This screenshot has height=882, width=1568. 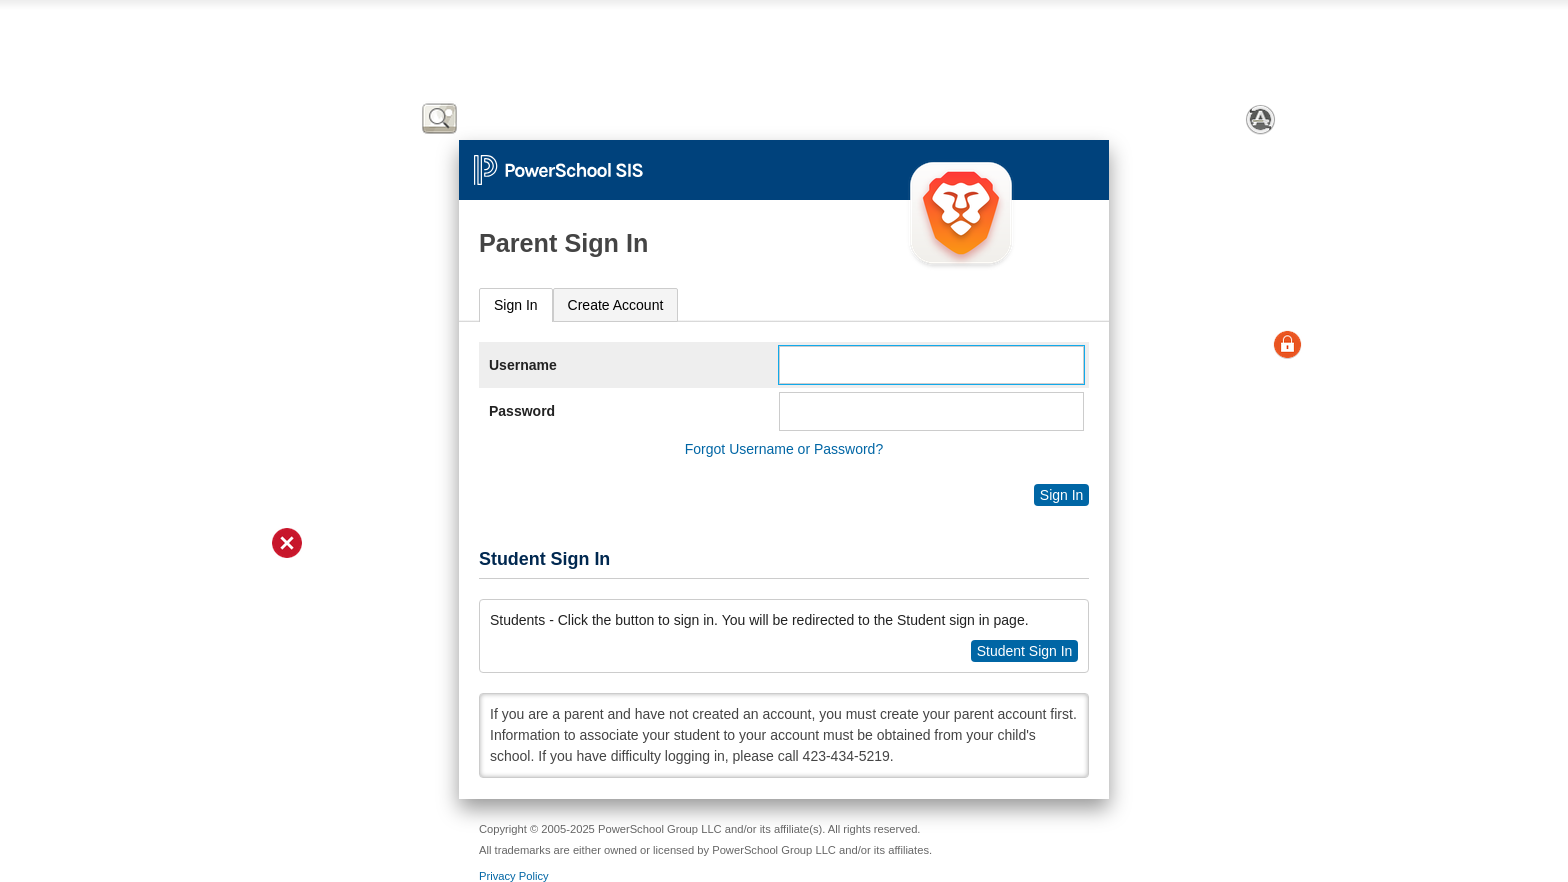 I want to click on cancel the current action, so click(x=287, y=543).